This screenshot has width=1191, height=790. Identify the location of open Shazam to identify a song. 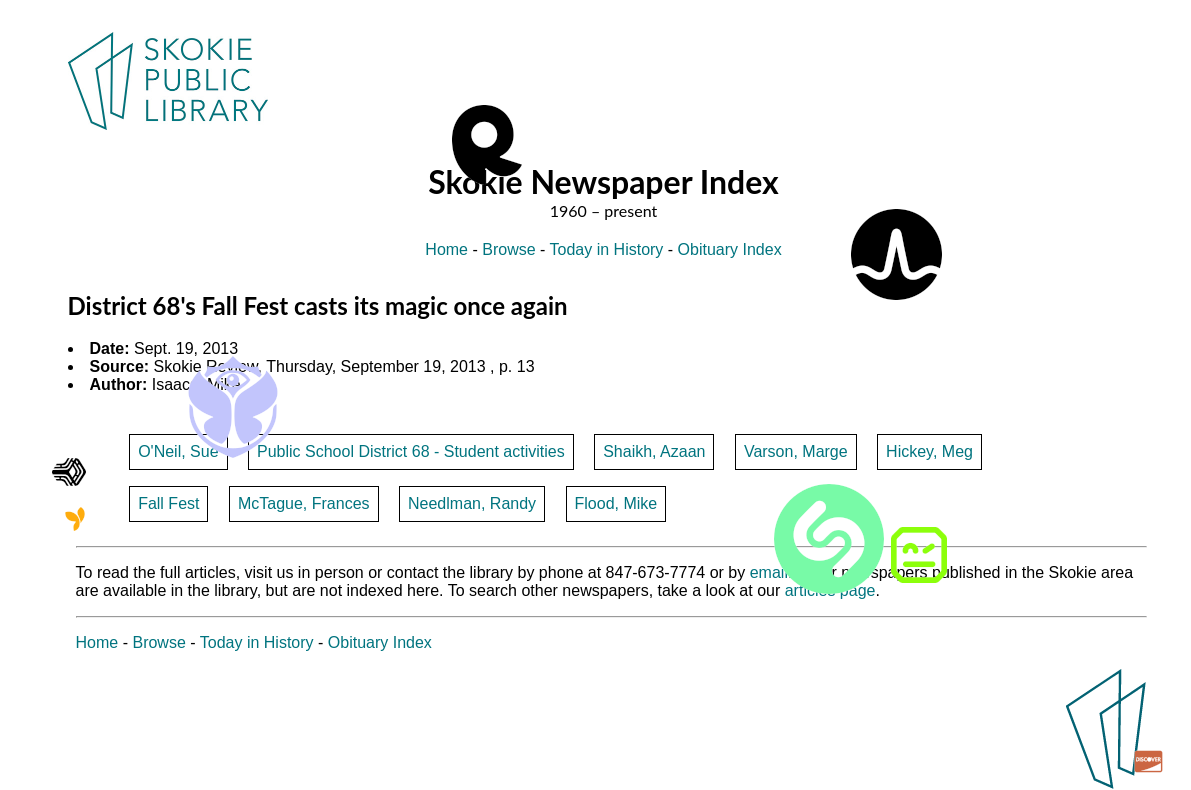
(829, 539).